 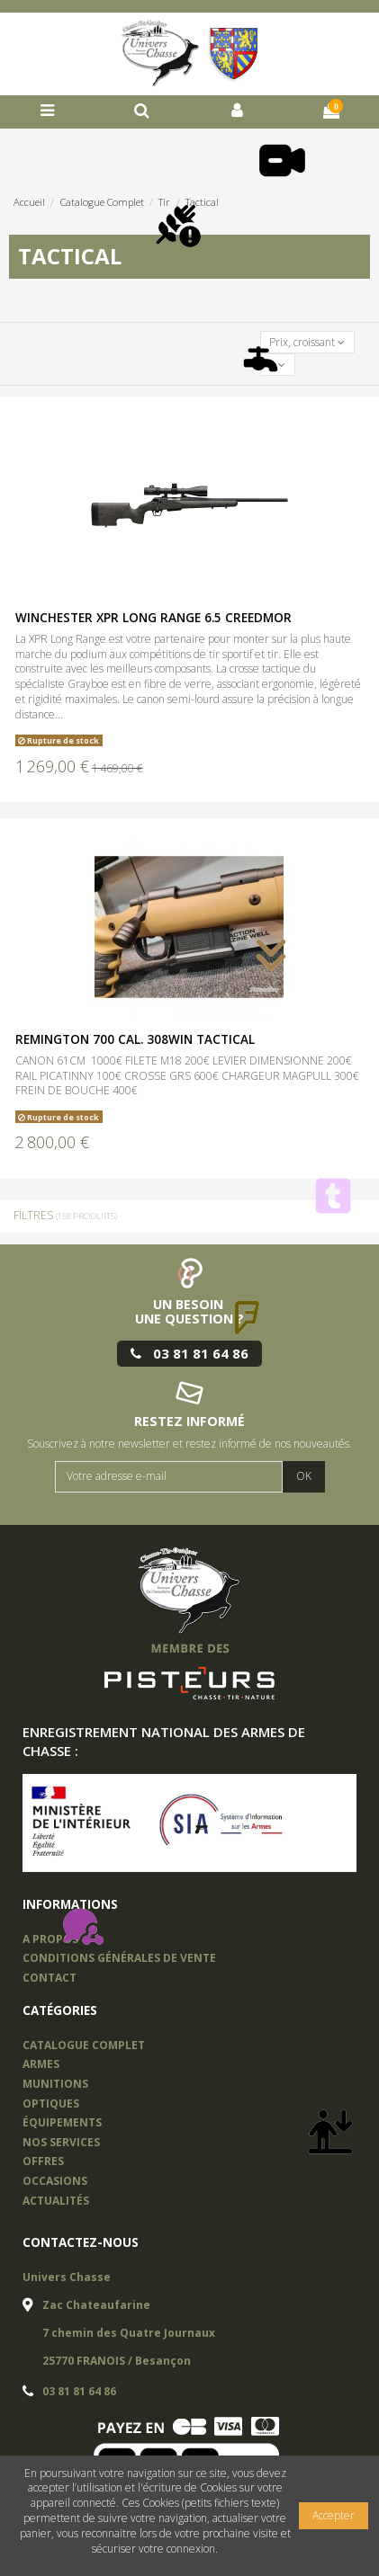 I want to click on open foursquare app, so click(x=247, y=1317).